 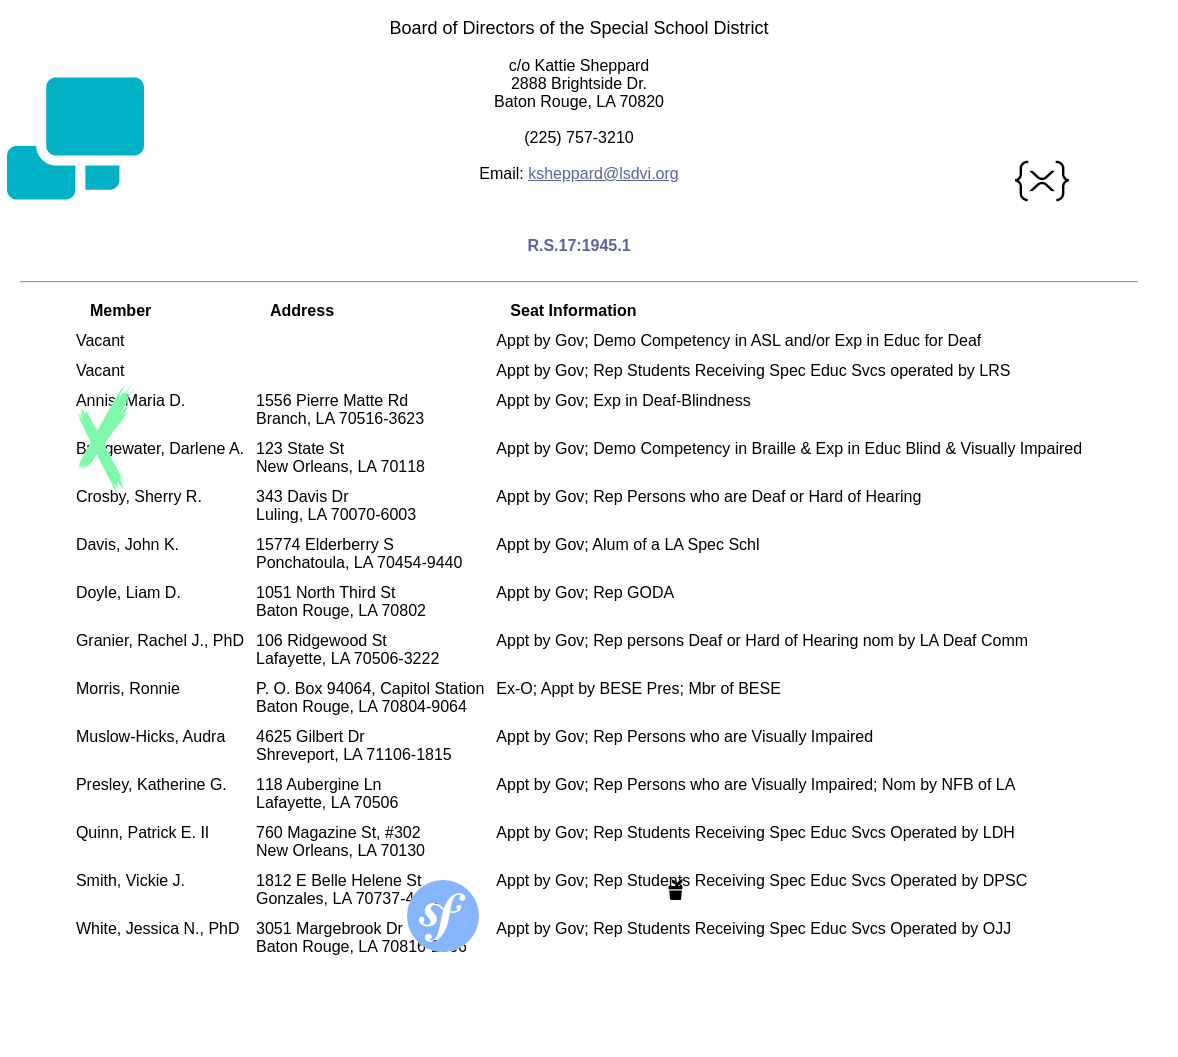 What do you see at coordinates (443, 916) in the screenshot?
I see `Symfony PHP framework logo` at bounding box center [443, 916].